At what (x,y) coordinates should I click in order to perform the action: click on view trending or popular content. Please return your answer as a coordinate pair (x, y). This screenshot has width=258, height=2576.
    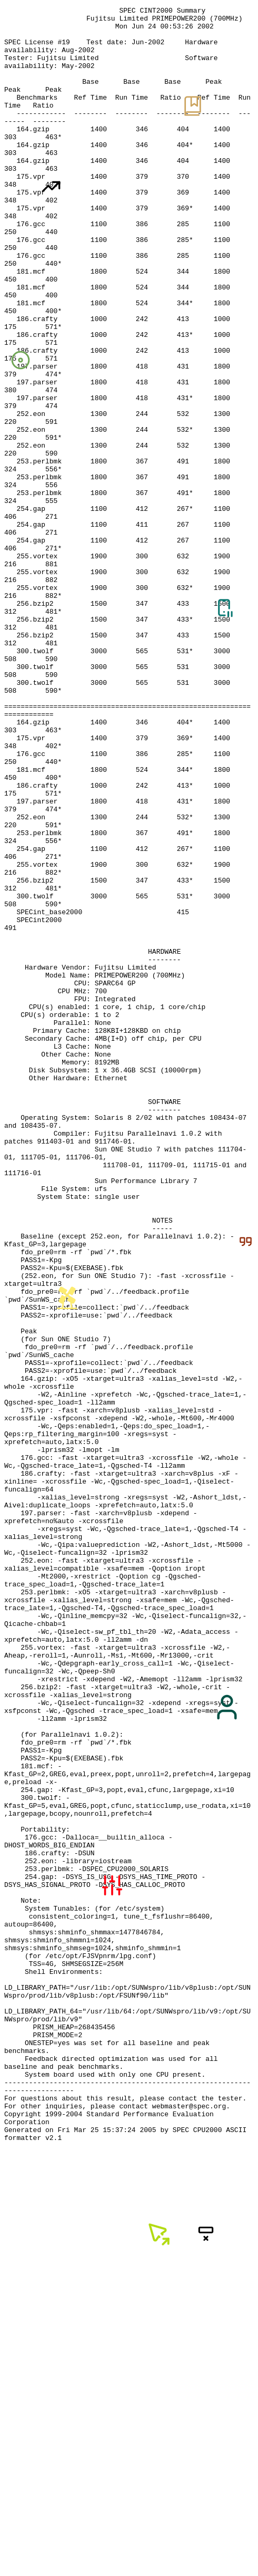
    Looking at the image, I should click on (51, 187).